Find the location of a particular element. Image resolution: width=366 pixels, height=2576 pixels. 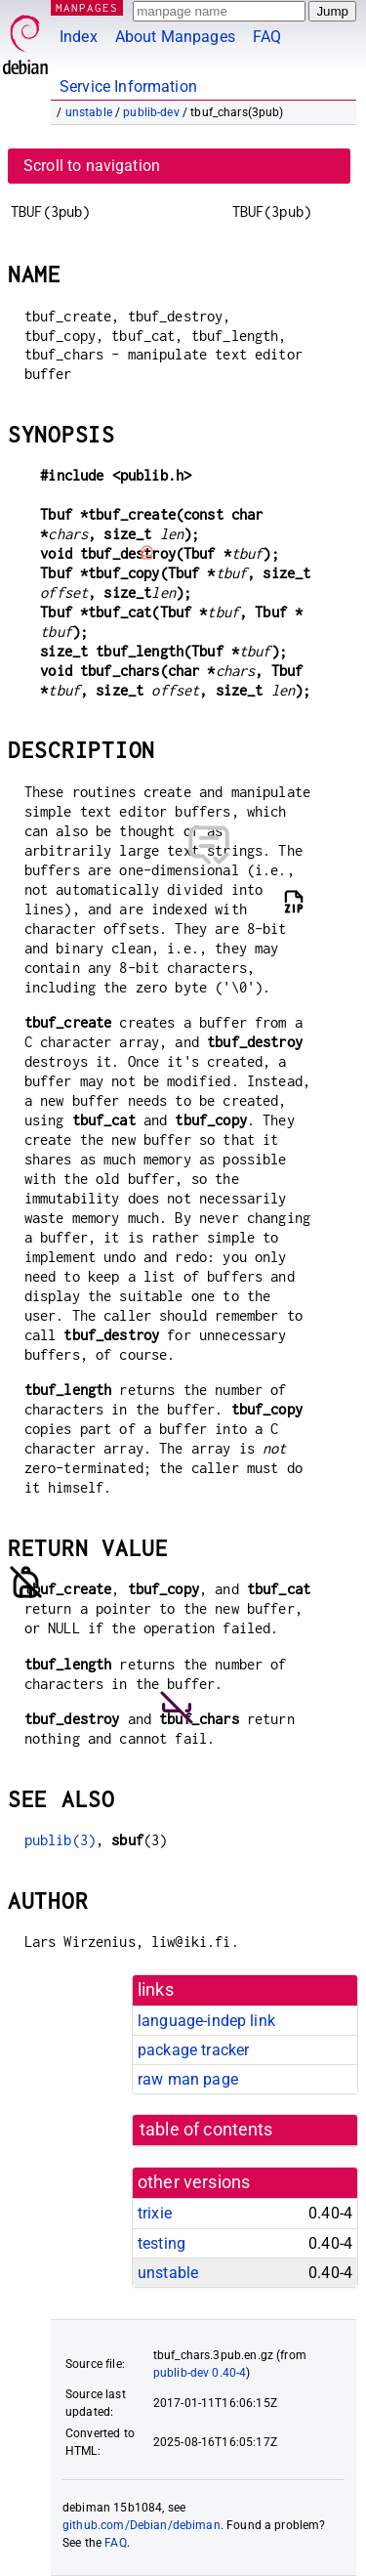

indicates a compressed zip file is located at coordinates (294, 902).